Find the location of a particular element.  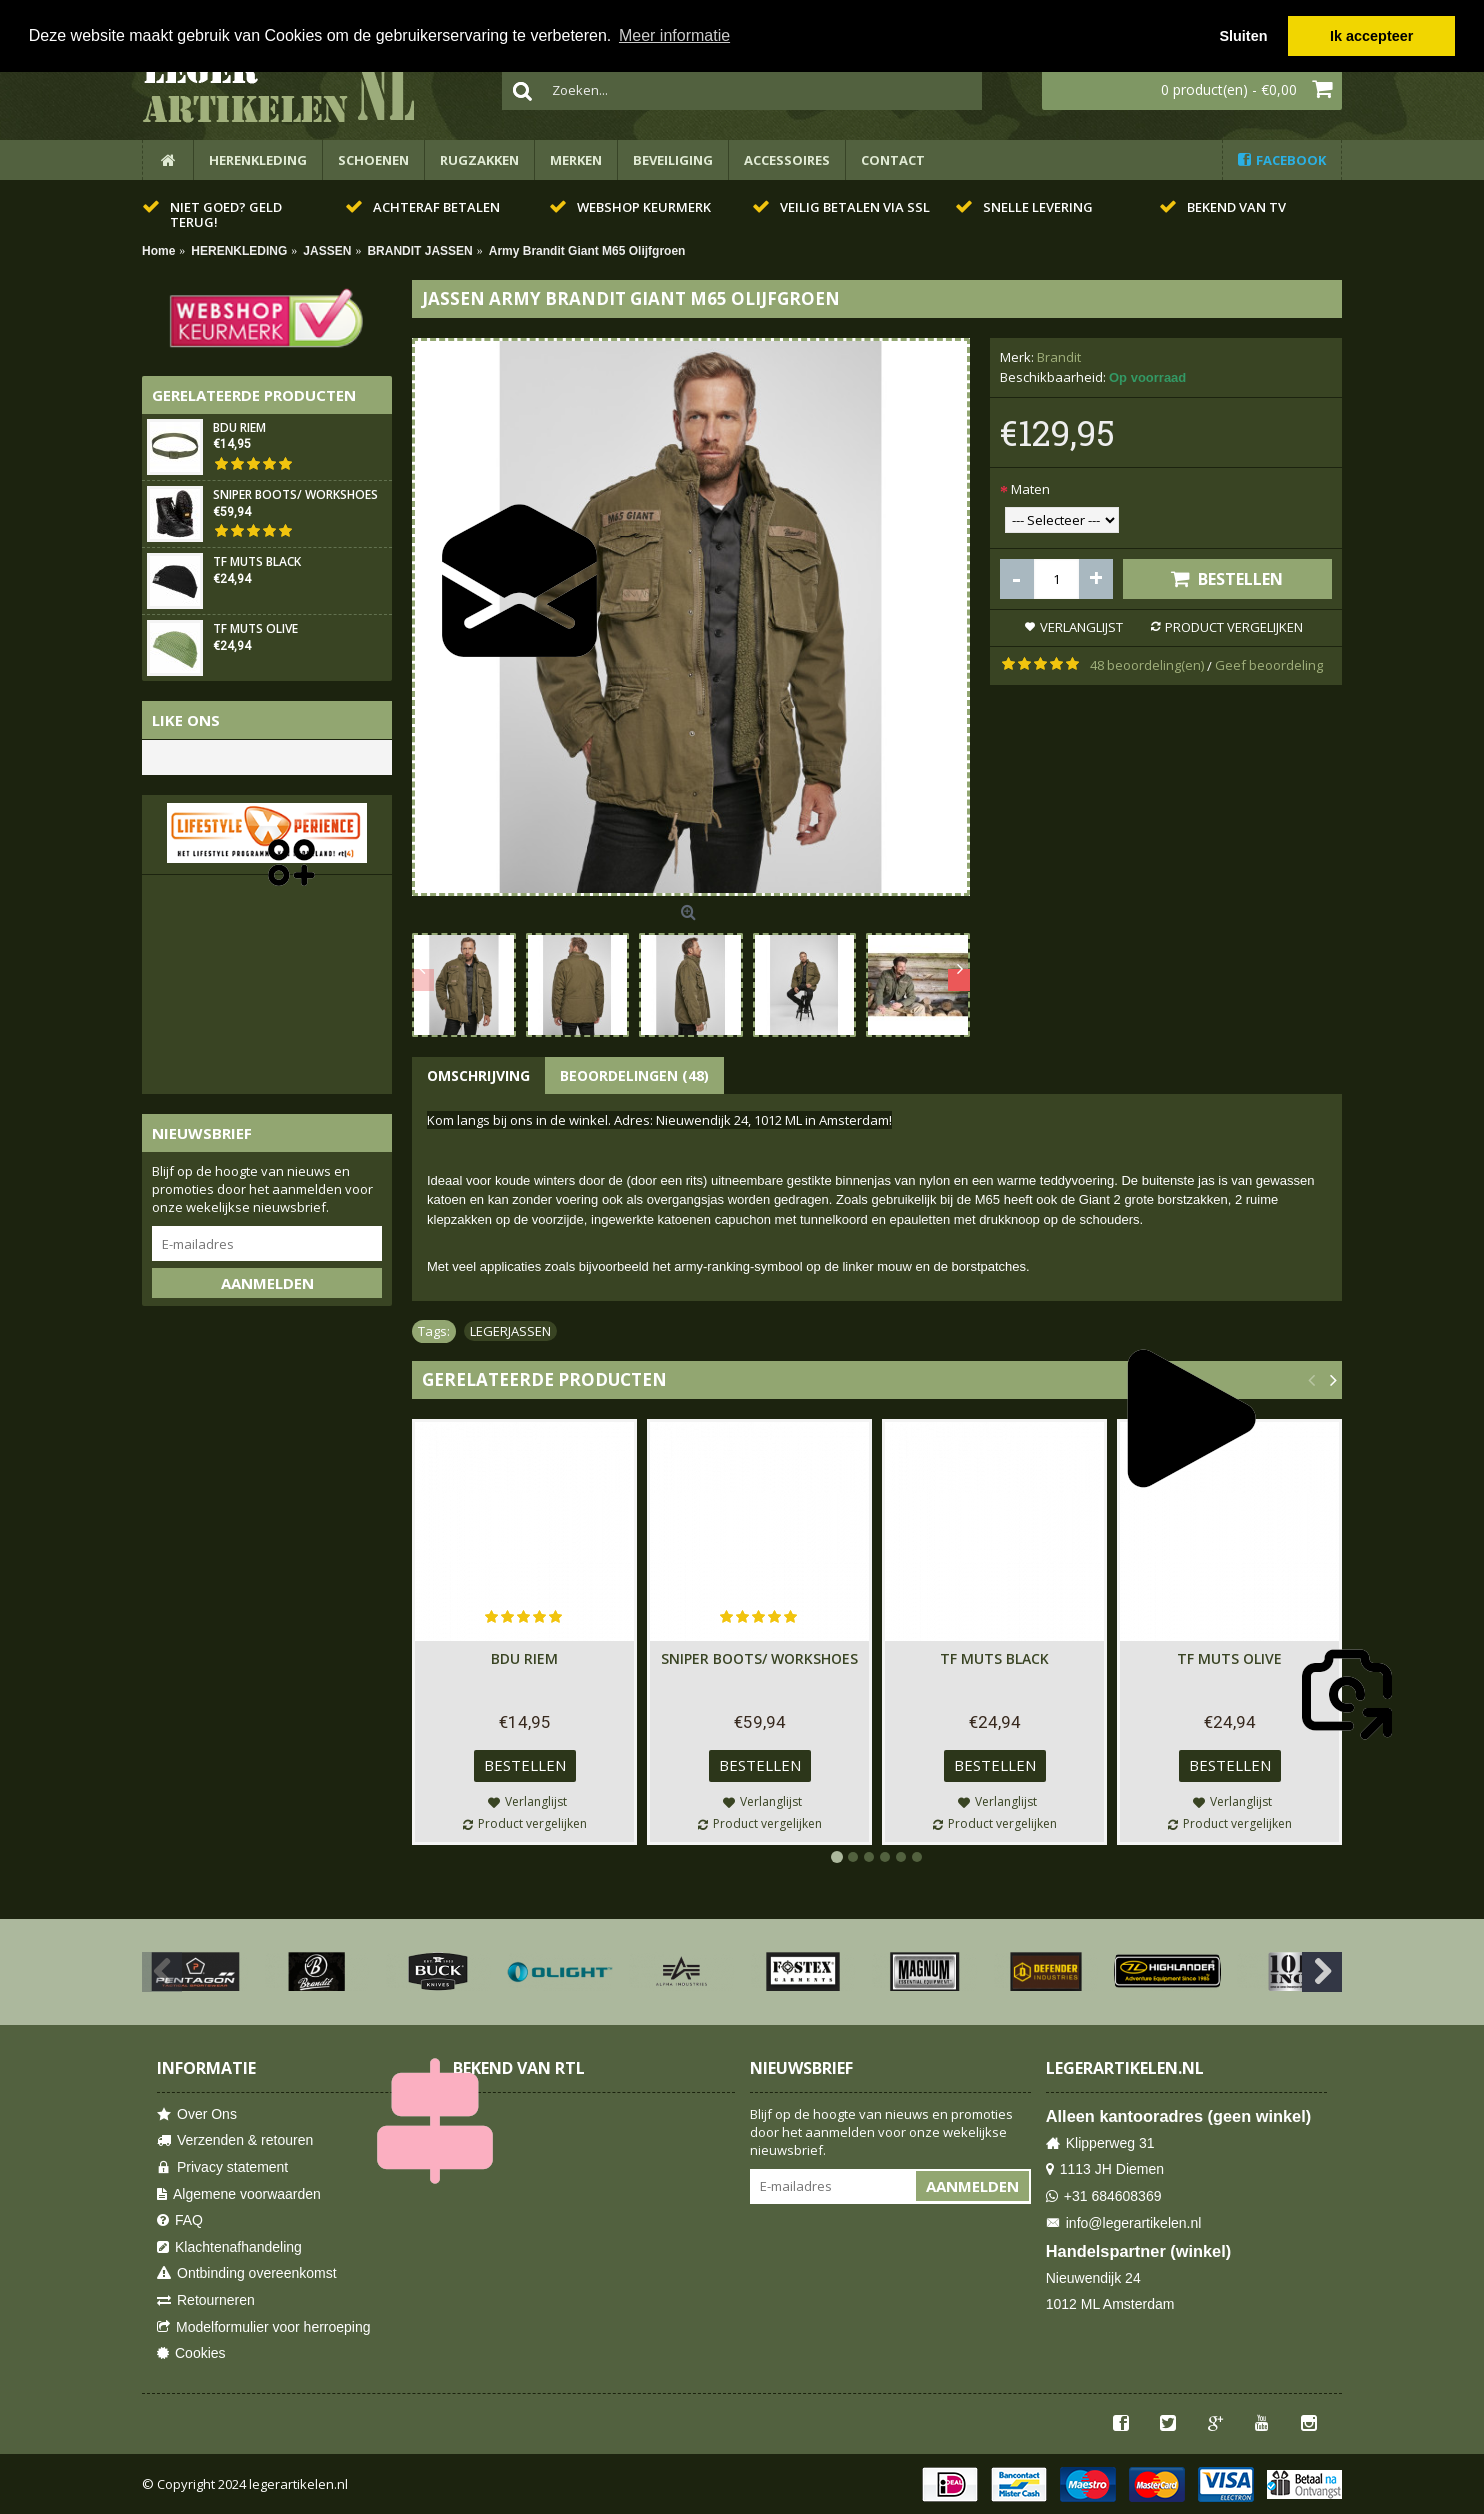

view opened or read messages is located at coordinates (519, 579).